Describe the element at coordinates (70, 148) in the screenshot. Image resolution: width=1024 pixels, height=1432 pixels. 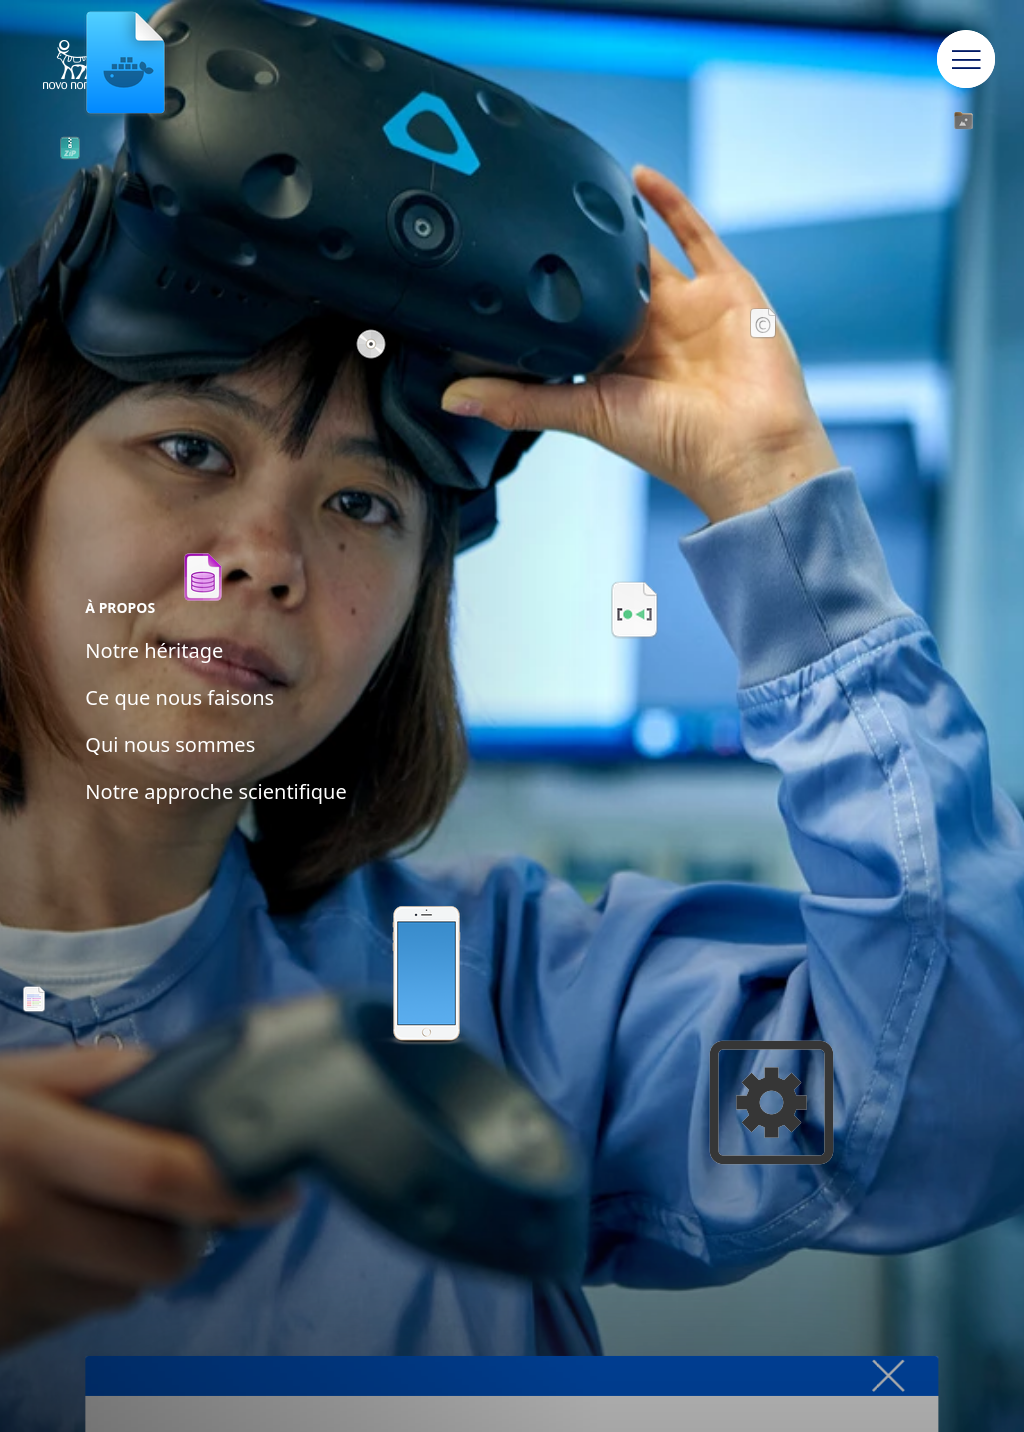
I see `open a compressed zip archive` at that location.